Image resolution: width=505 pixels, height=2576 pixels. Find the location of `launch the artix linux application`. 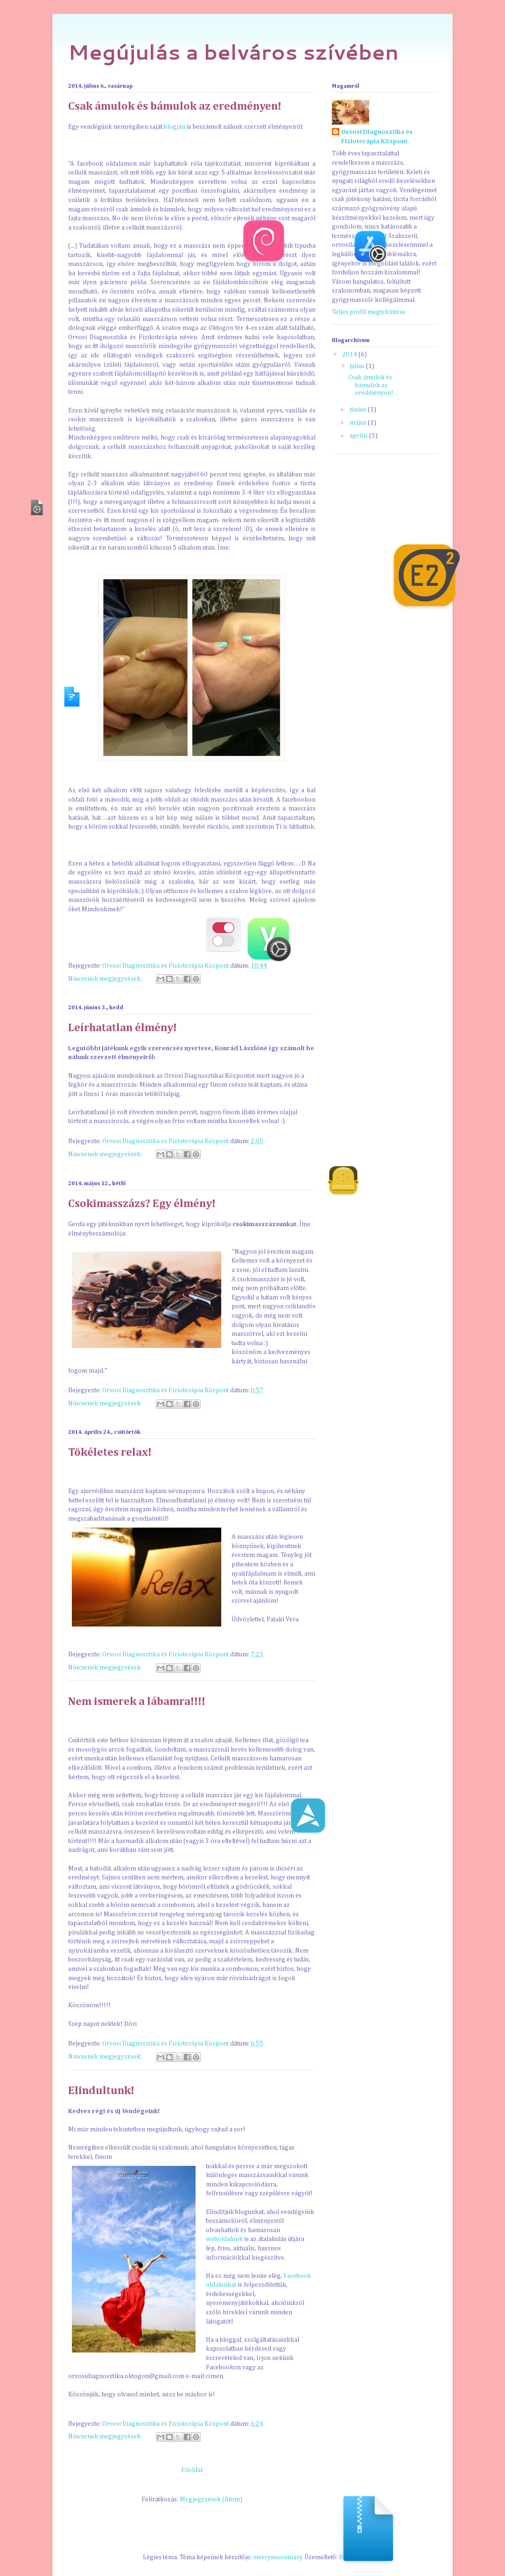

launch the artix linux application is located at coordinates (308, 1815).